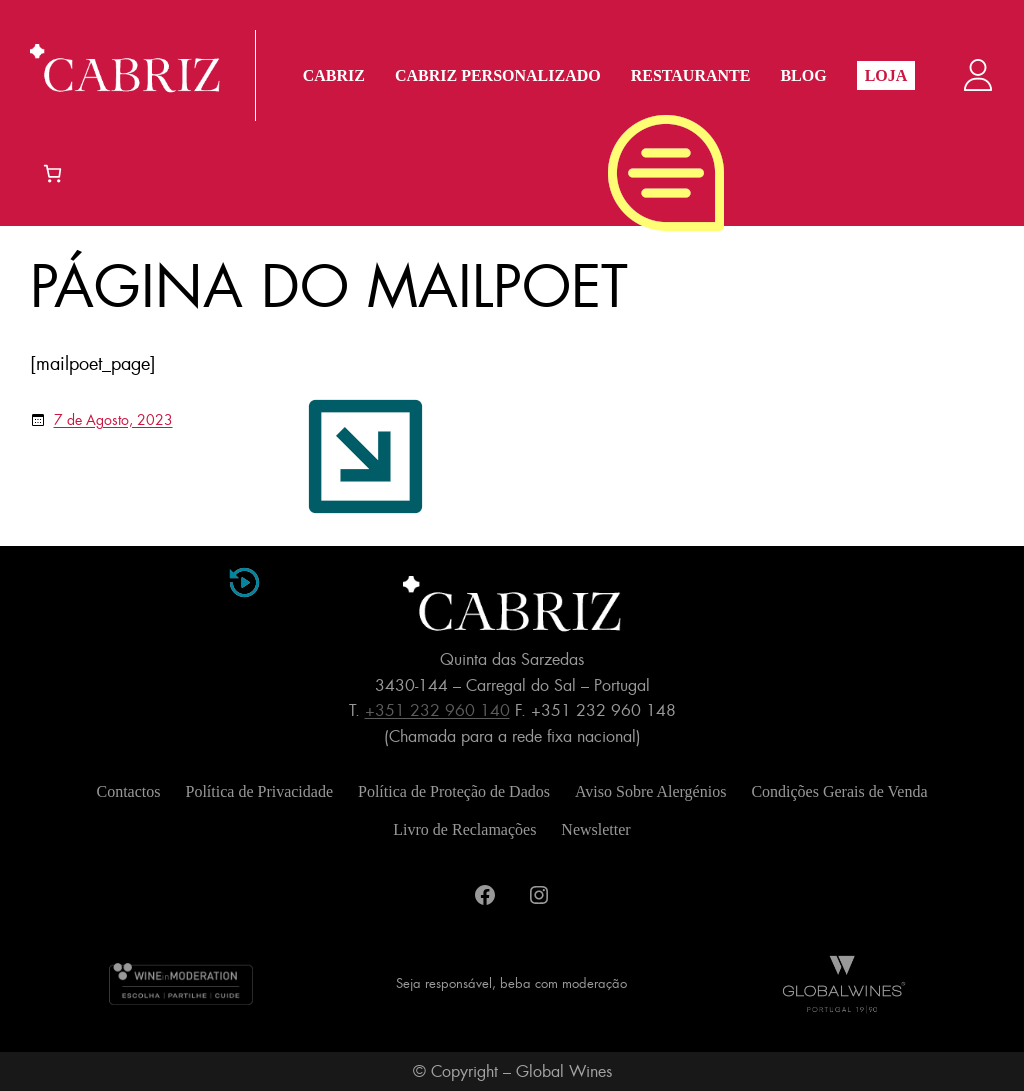  What do you see at coordinates (365, 456) in the screenshot?
I see `navigate to the next section below` at bounding box center [365, 456].